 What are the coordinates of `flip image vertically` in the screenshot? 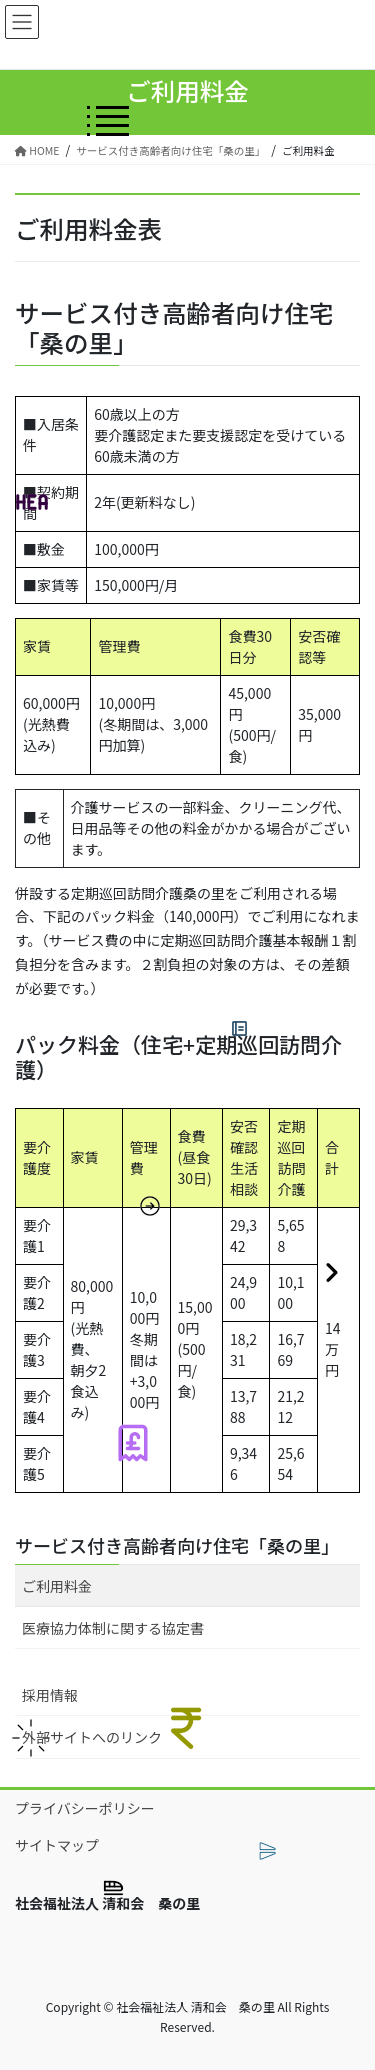 It's located at (267, 1851).